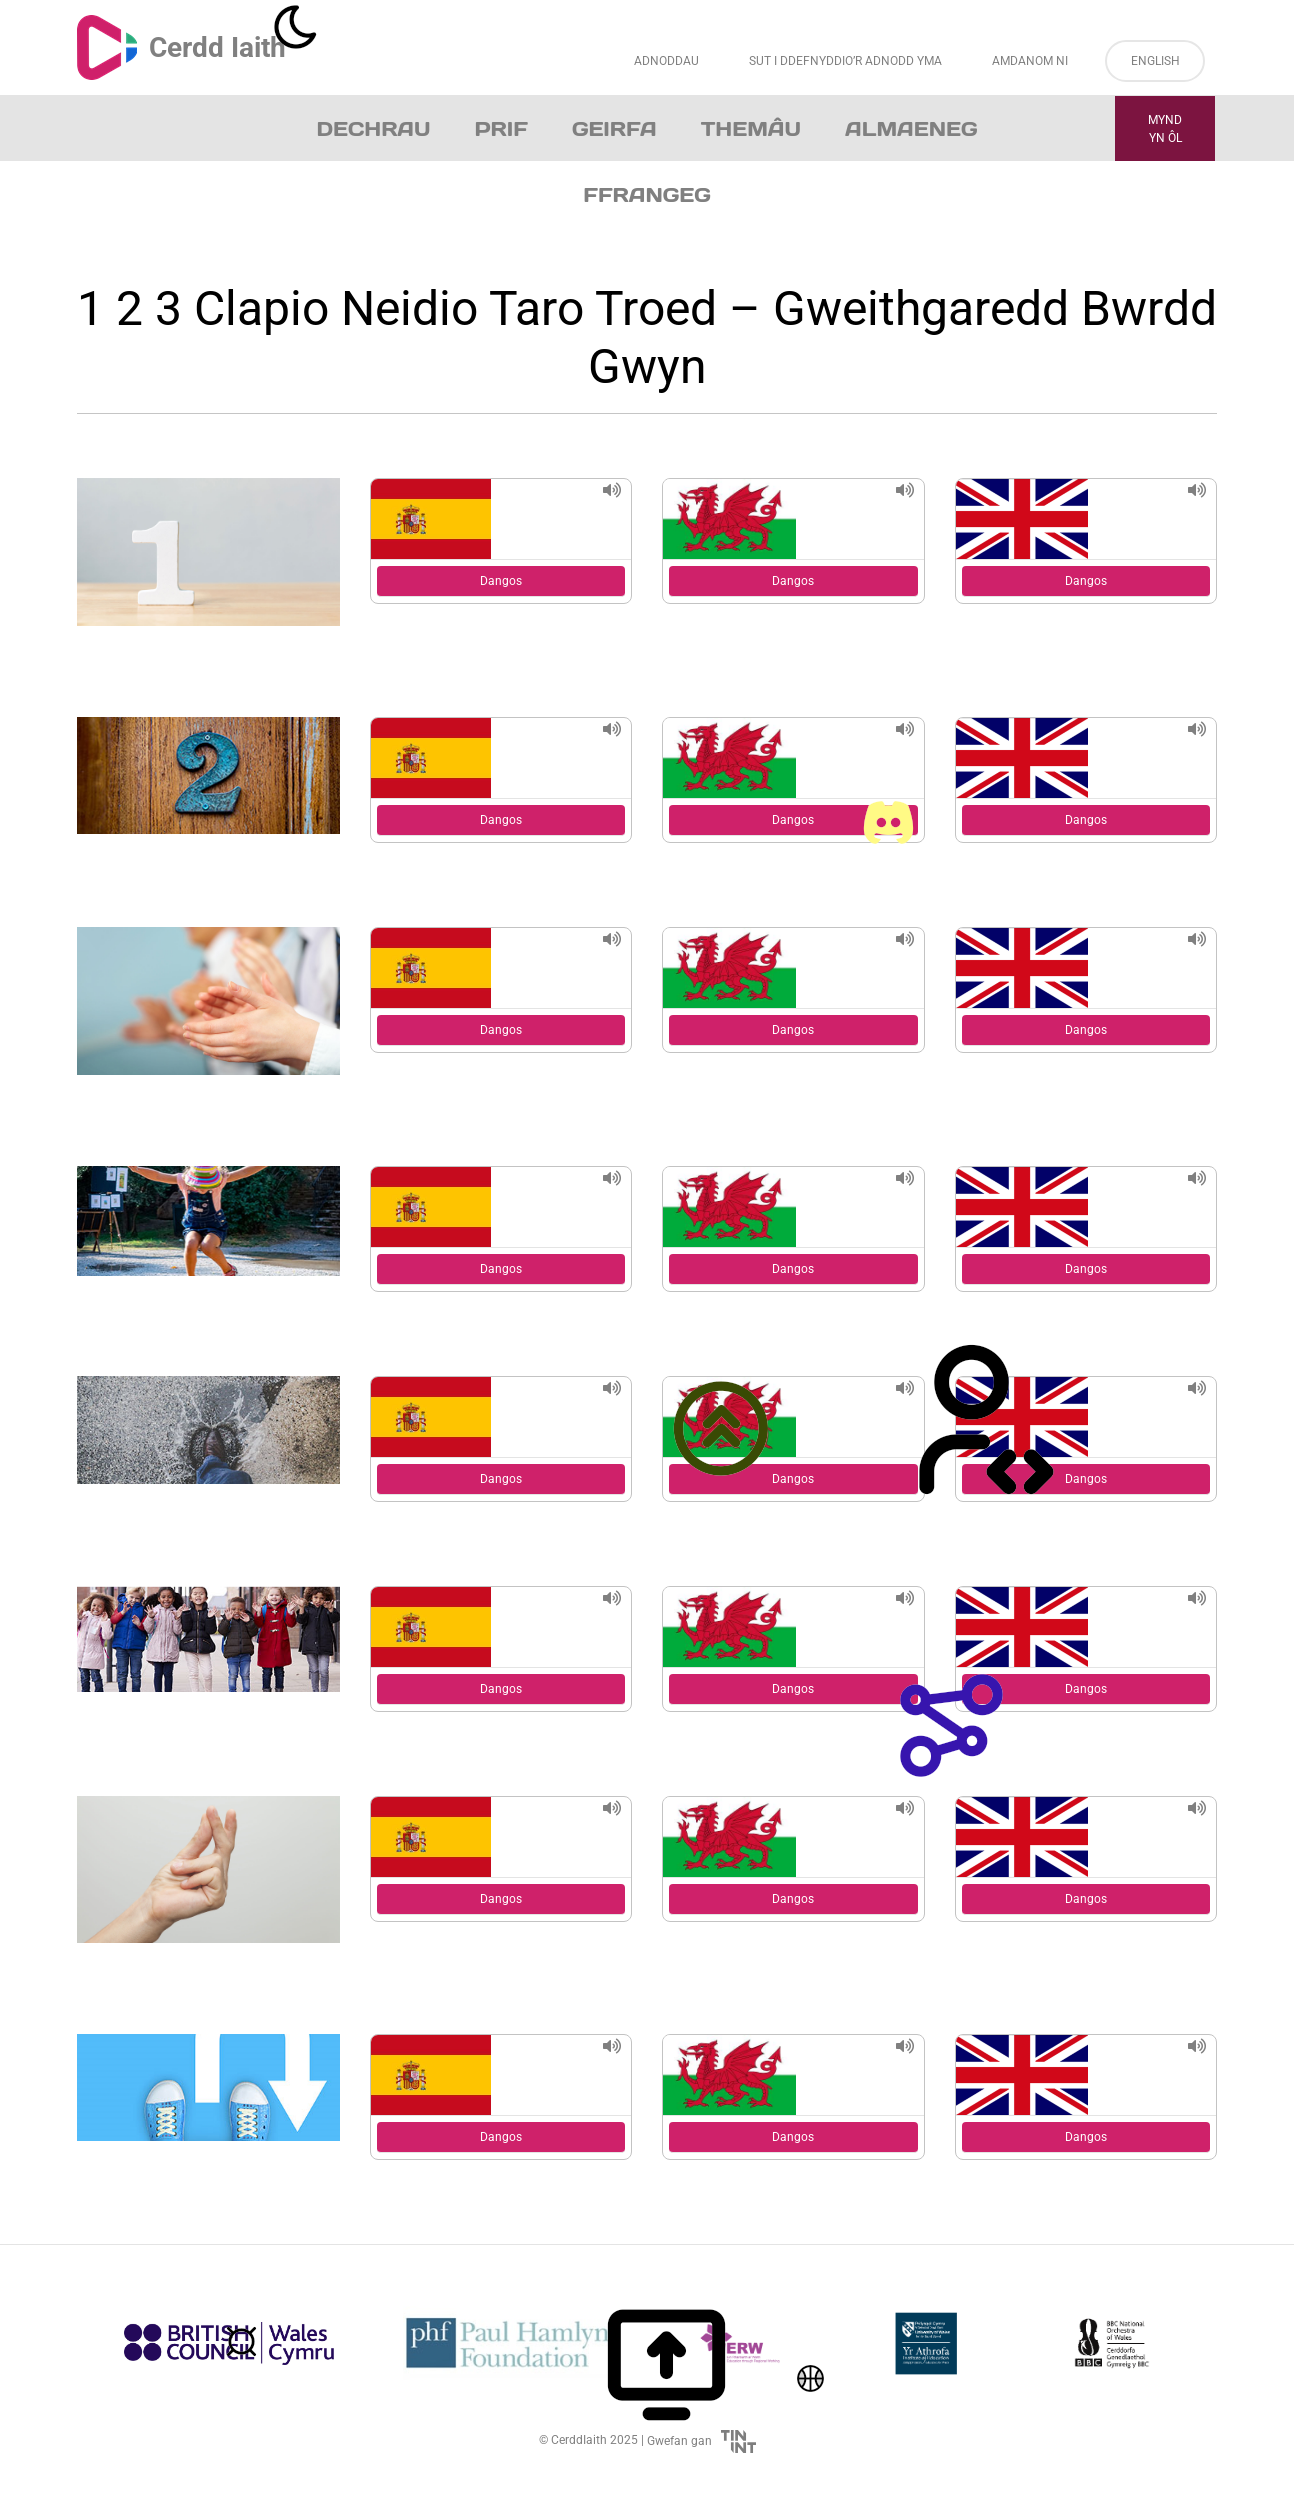 This screenshot has height=2501, width=1294. What do you see at coordinates (971, 1419) in the screenshot?
I see `view developer profile` at bounding box center [971, 1419].